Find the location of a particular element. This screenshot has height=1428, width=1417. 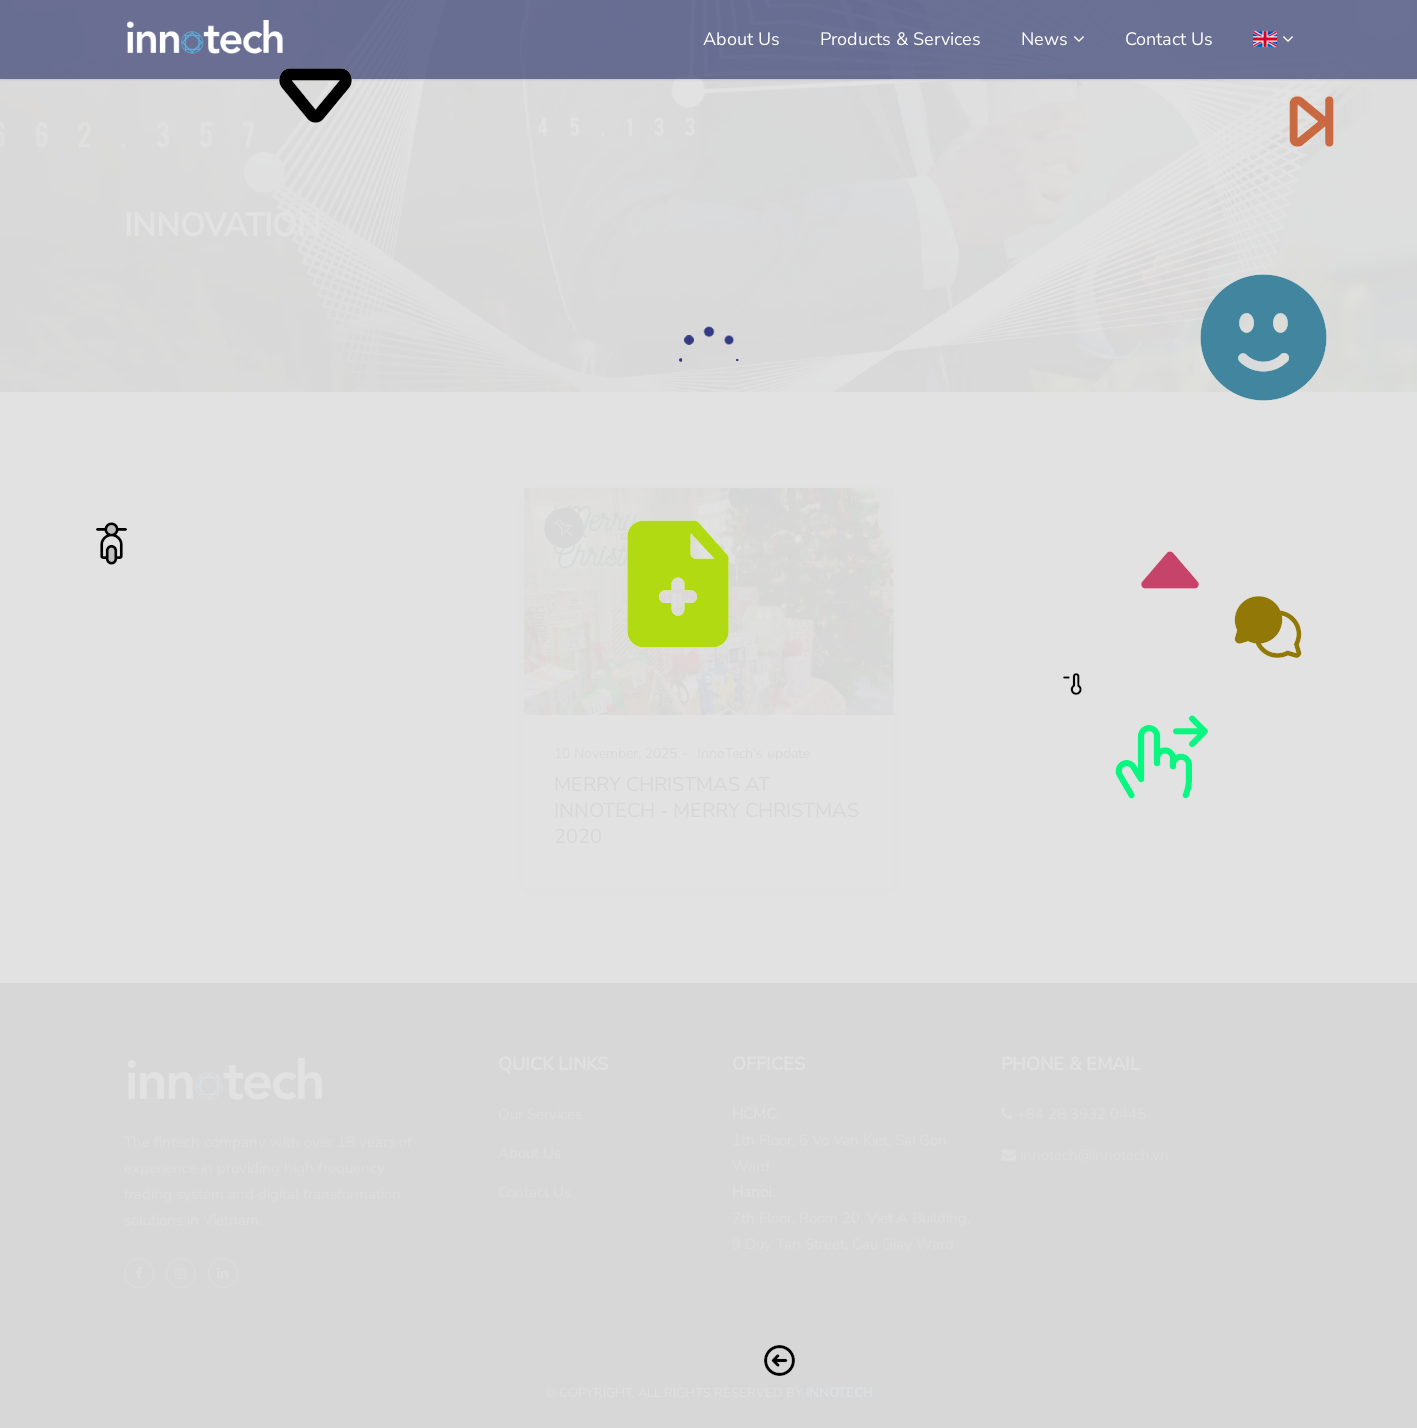

go back to the previous screen is located at coordinates (779, 1360).